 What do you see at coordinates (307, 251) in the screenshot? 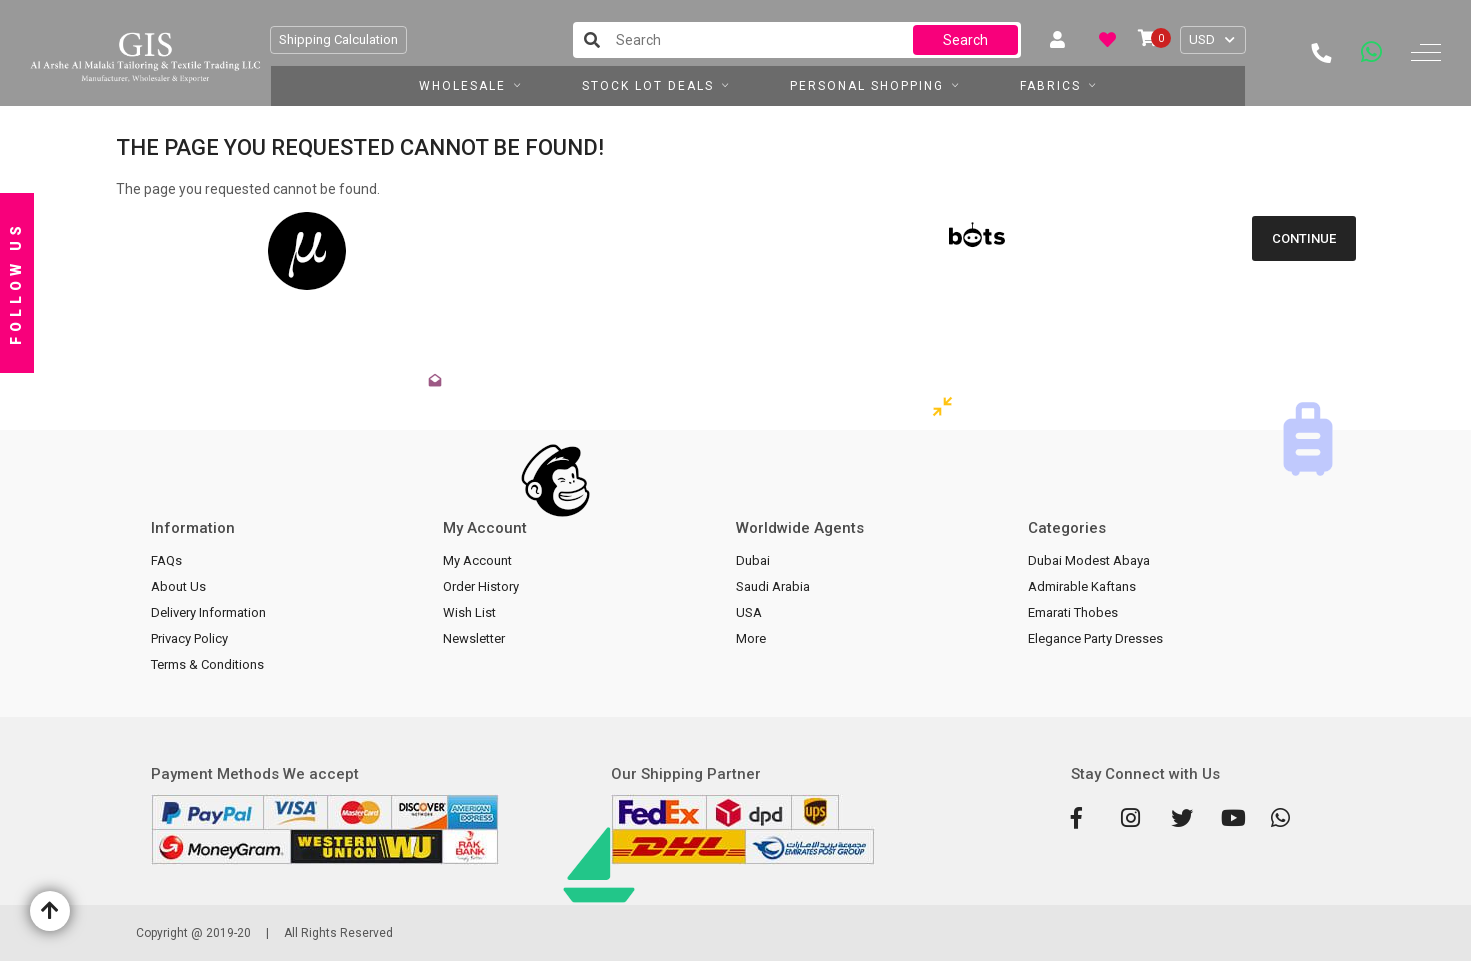
I see `open microeditor application` at bounding box center [307, 251].